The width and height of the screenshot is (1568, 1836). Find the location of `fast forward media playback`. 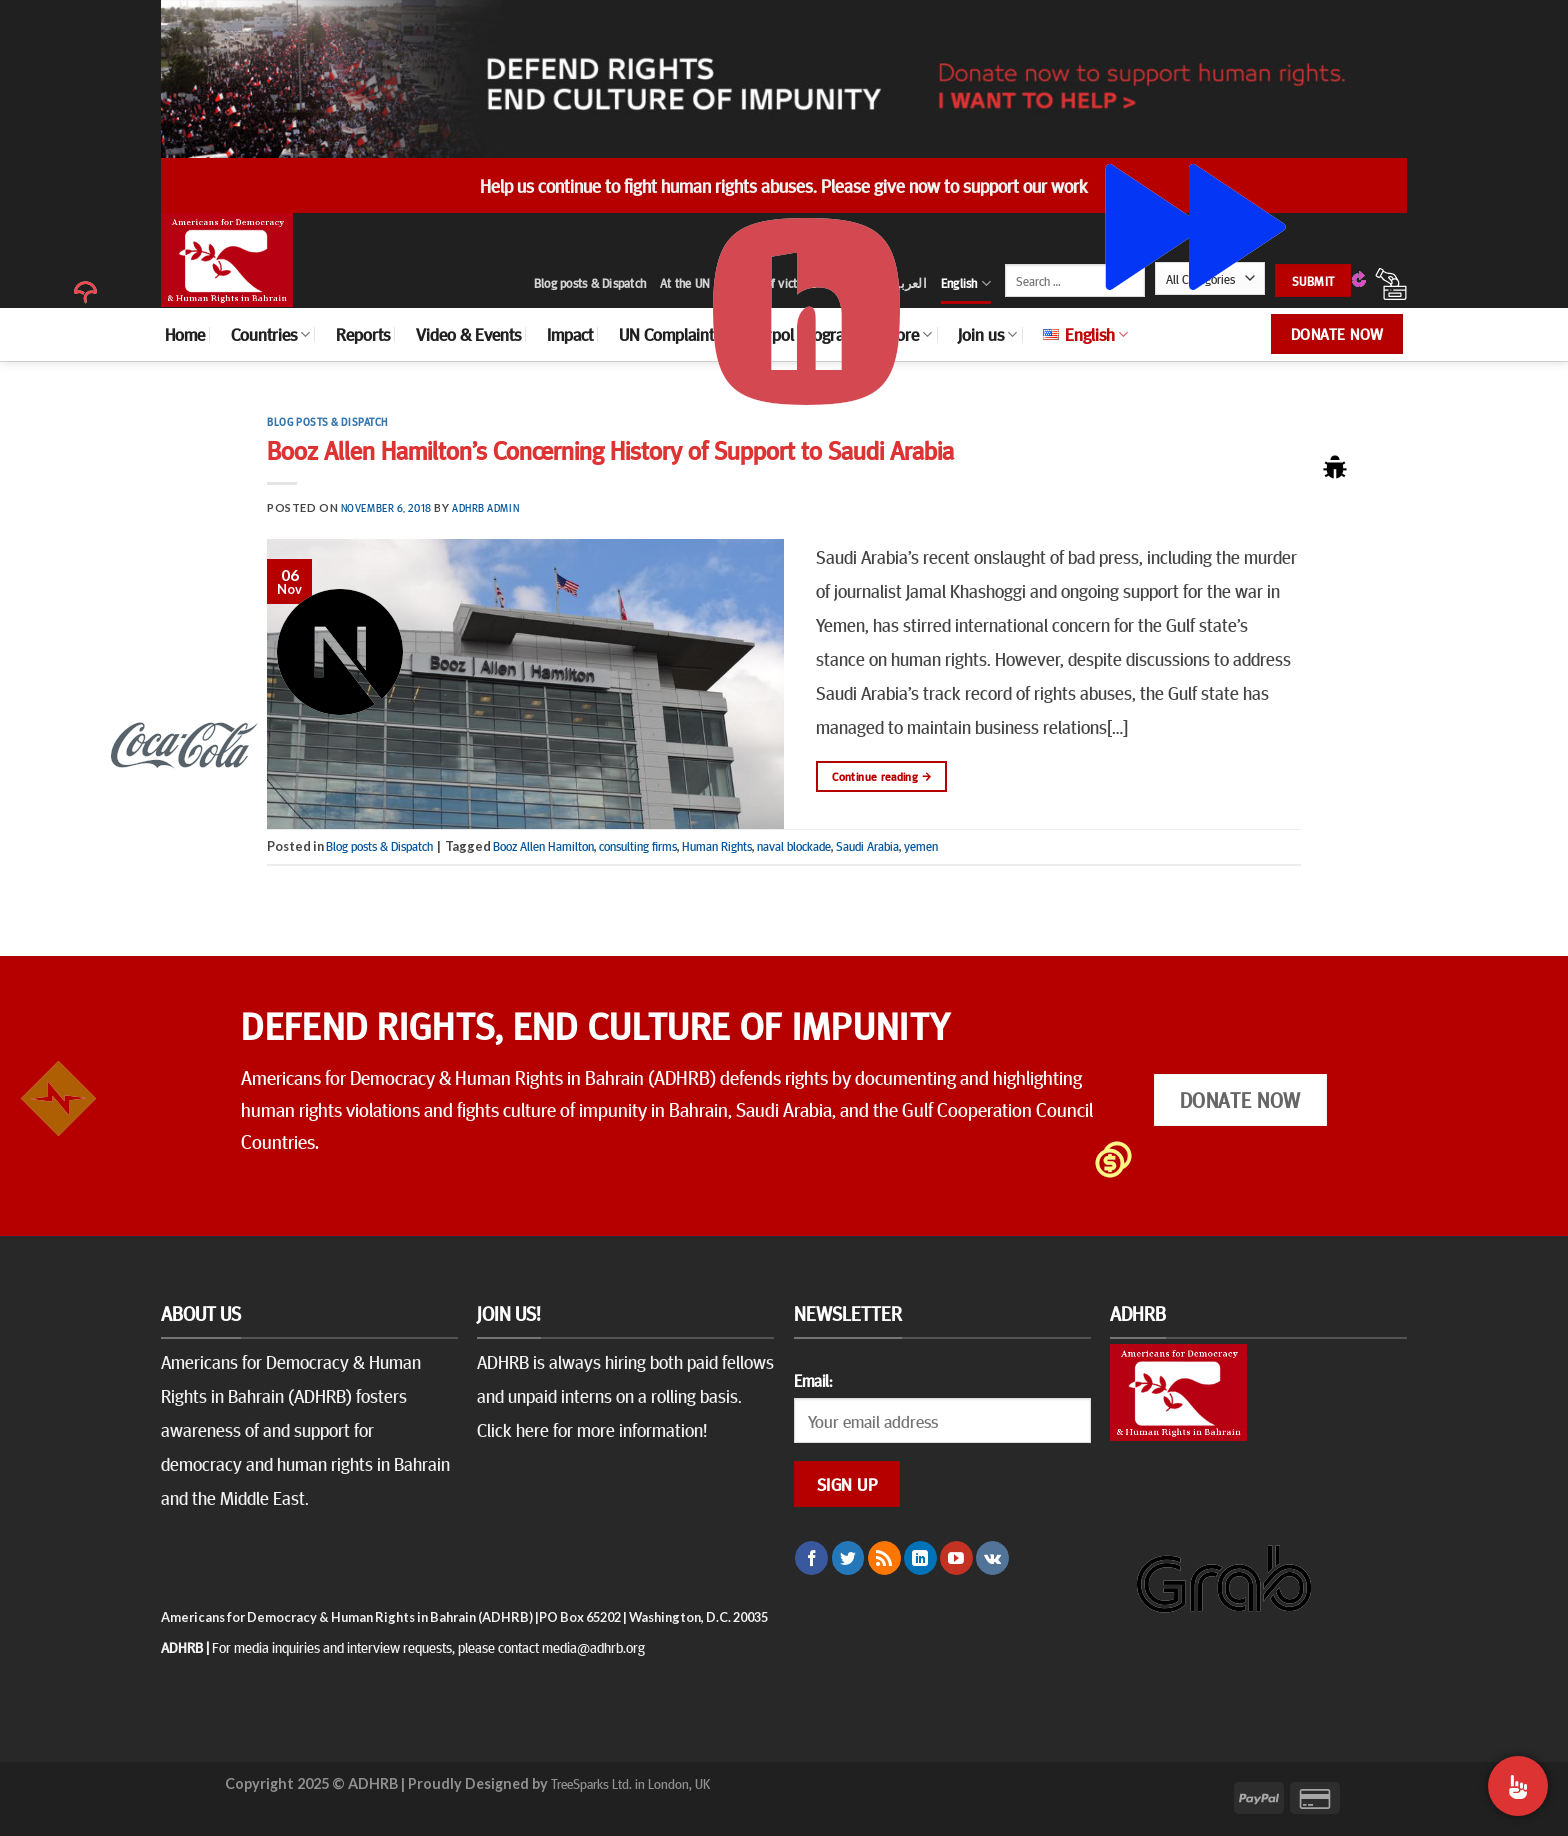

fast forward media playback is located at coordinates (1189, 227).